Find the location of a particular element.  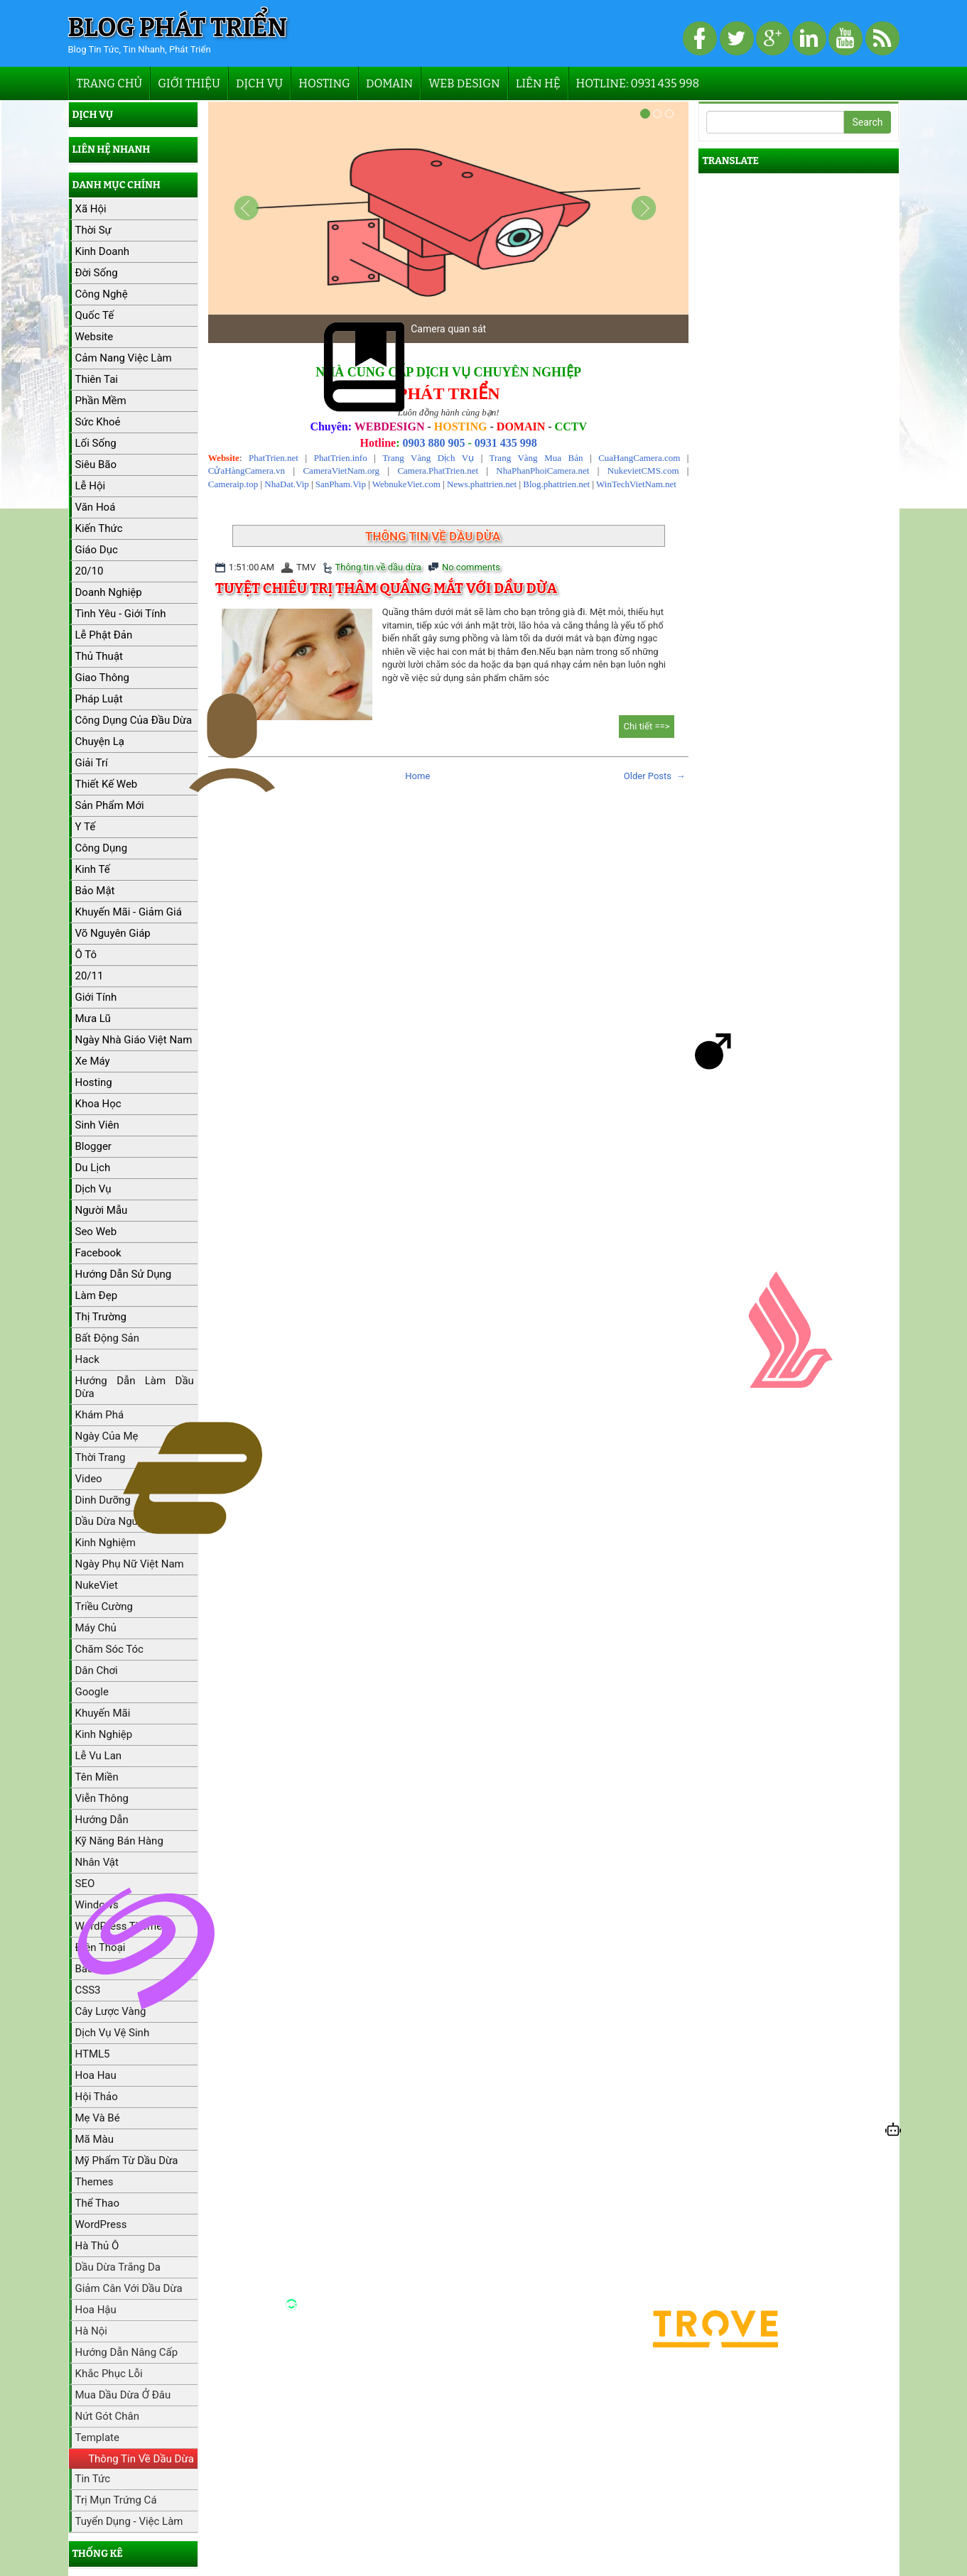

indicates male or men's section is located at coordinates (712, 1050).